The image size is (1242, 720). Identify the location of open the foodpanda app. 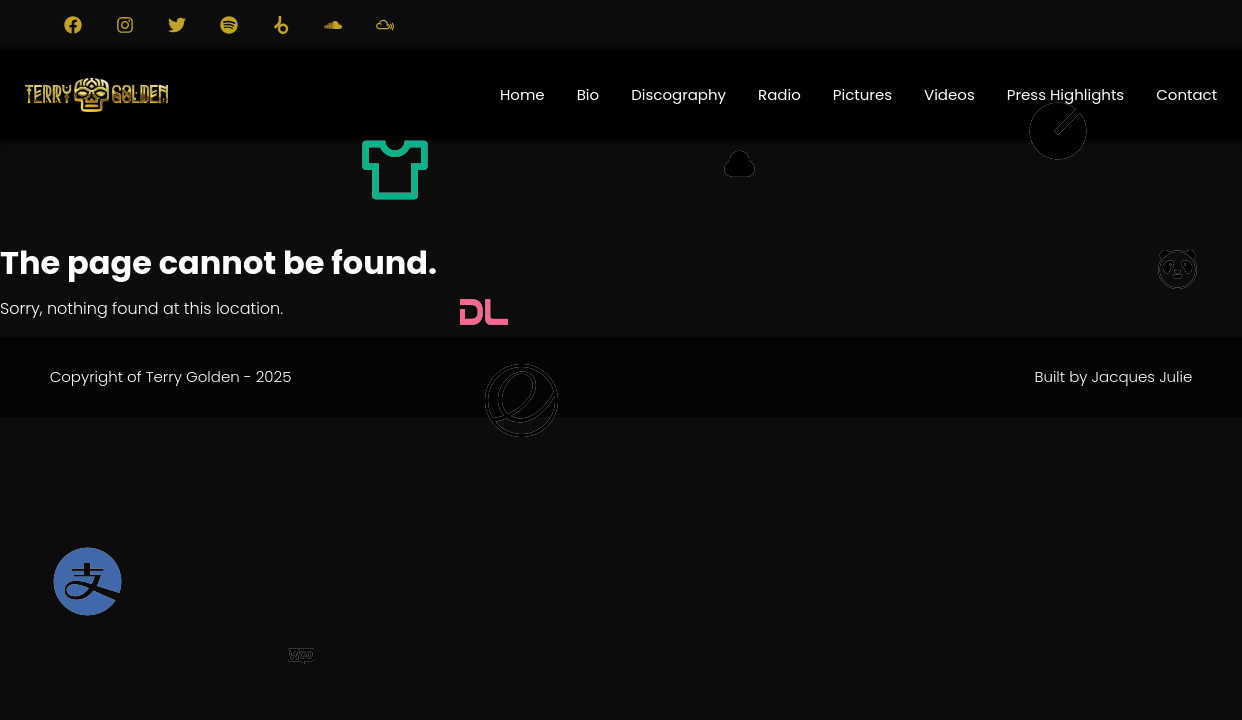
(1177, 269).